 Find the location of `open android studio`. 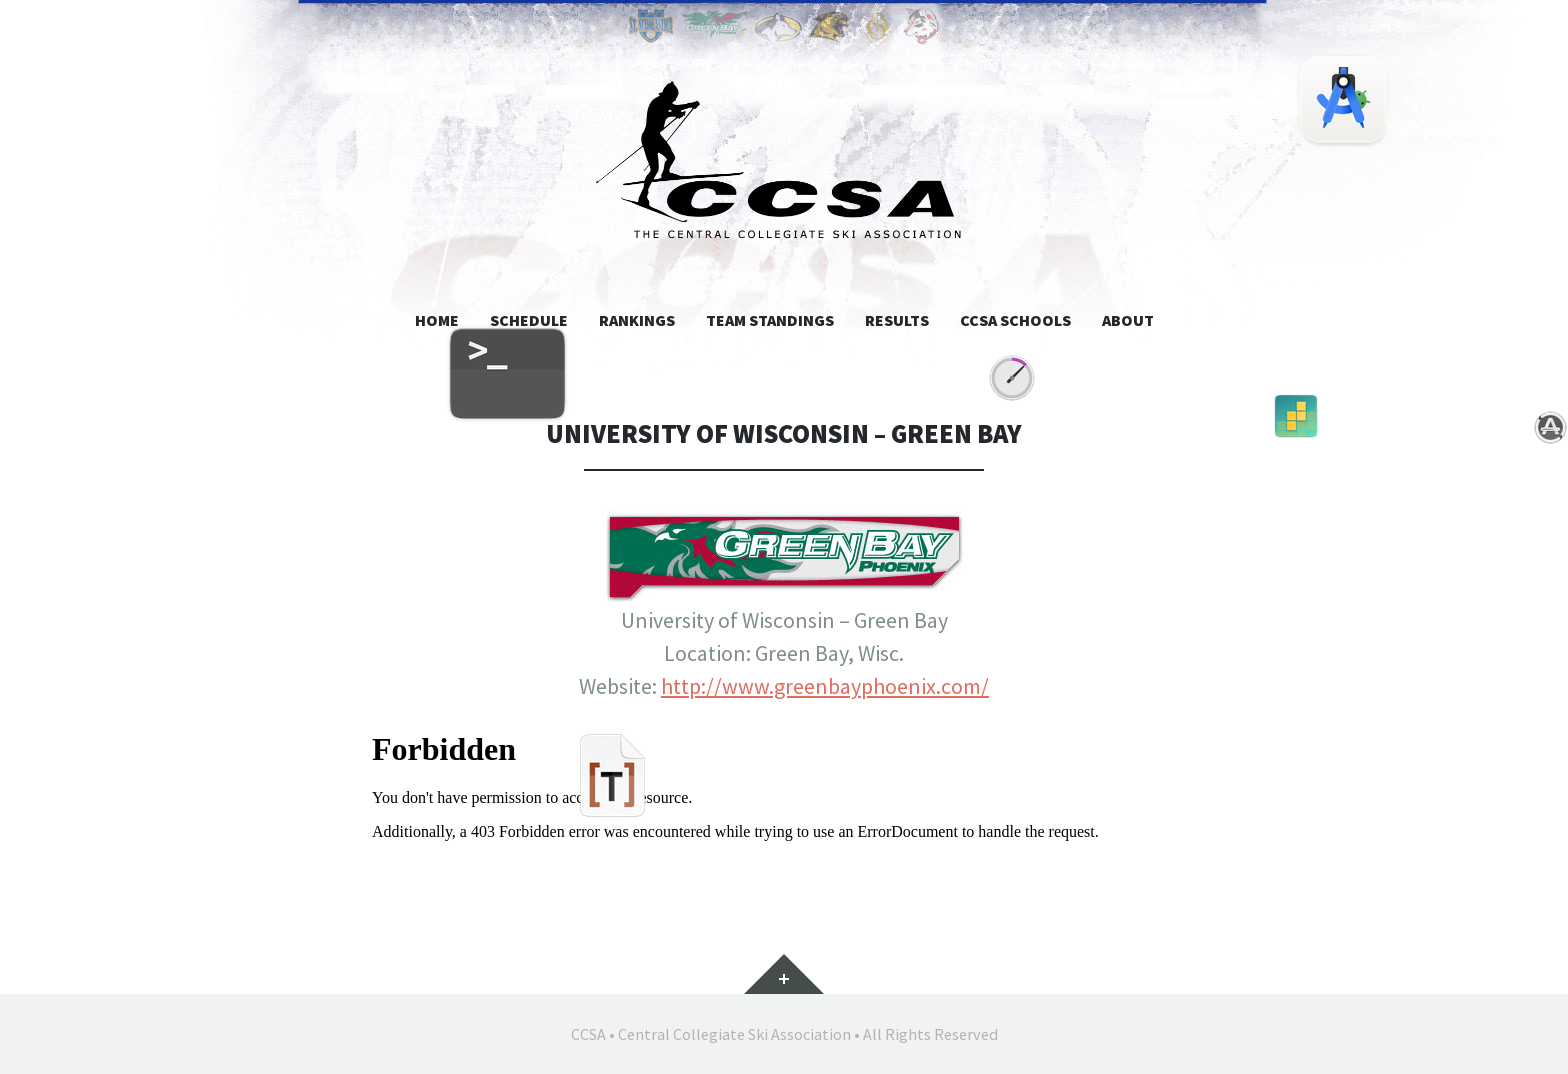

open android studio is located at coordinates (1343, 99).